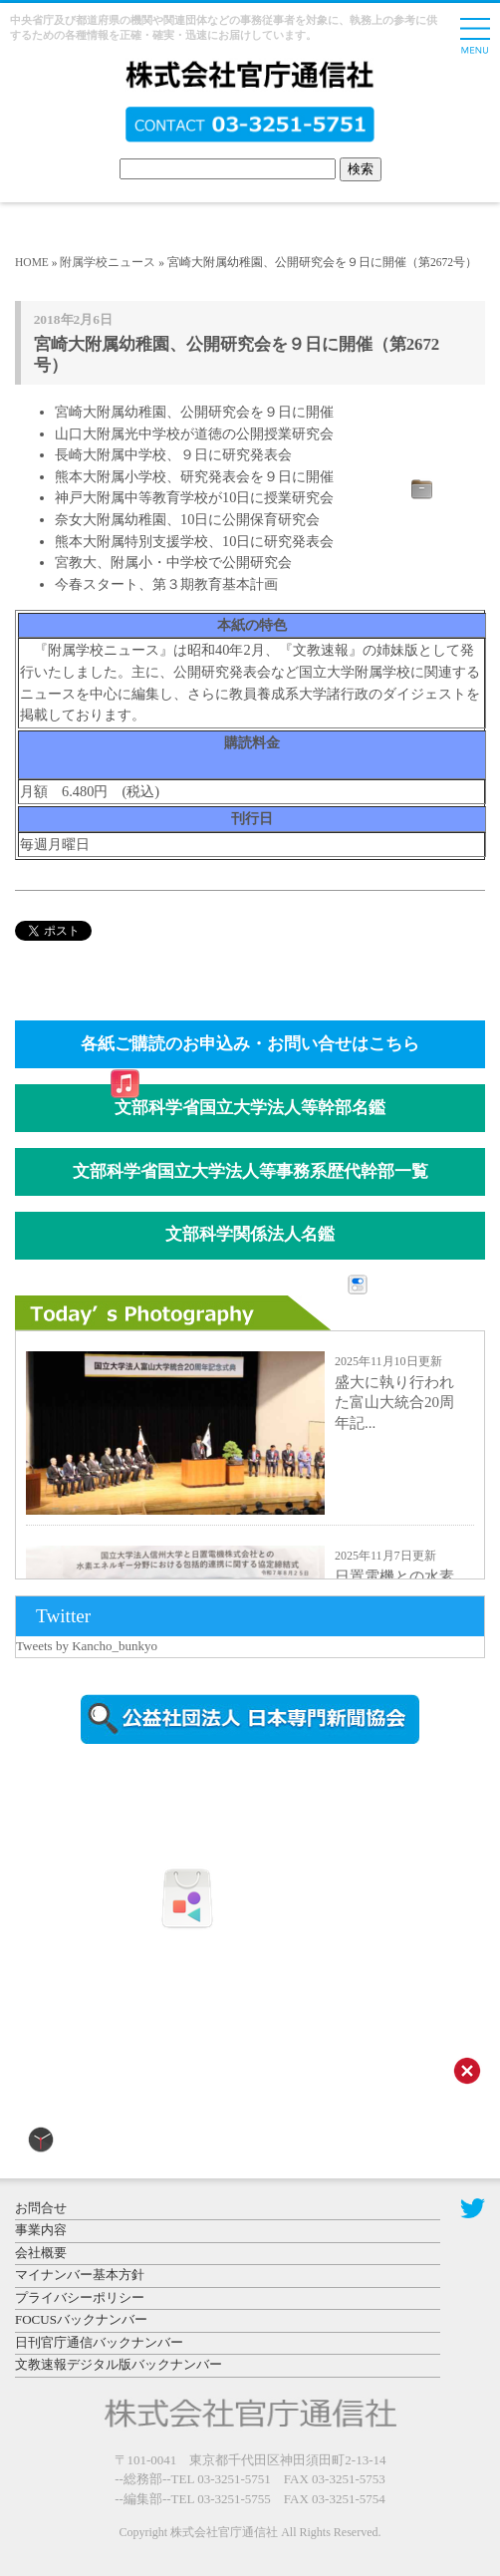 This screenshot has height=2576, width=500. I want to click on open the file manager, so click(421, 488).